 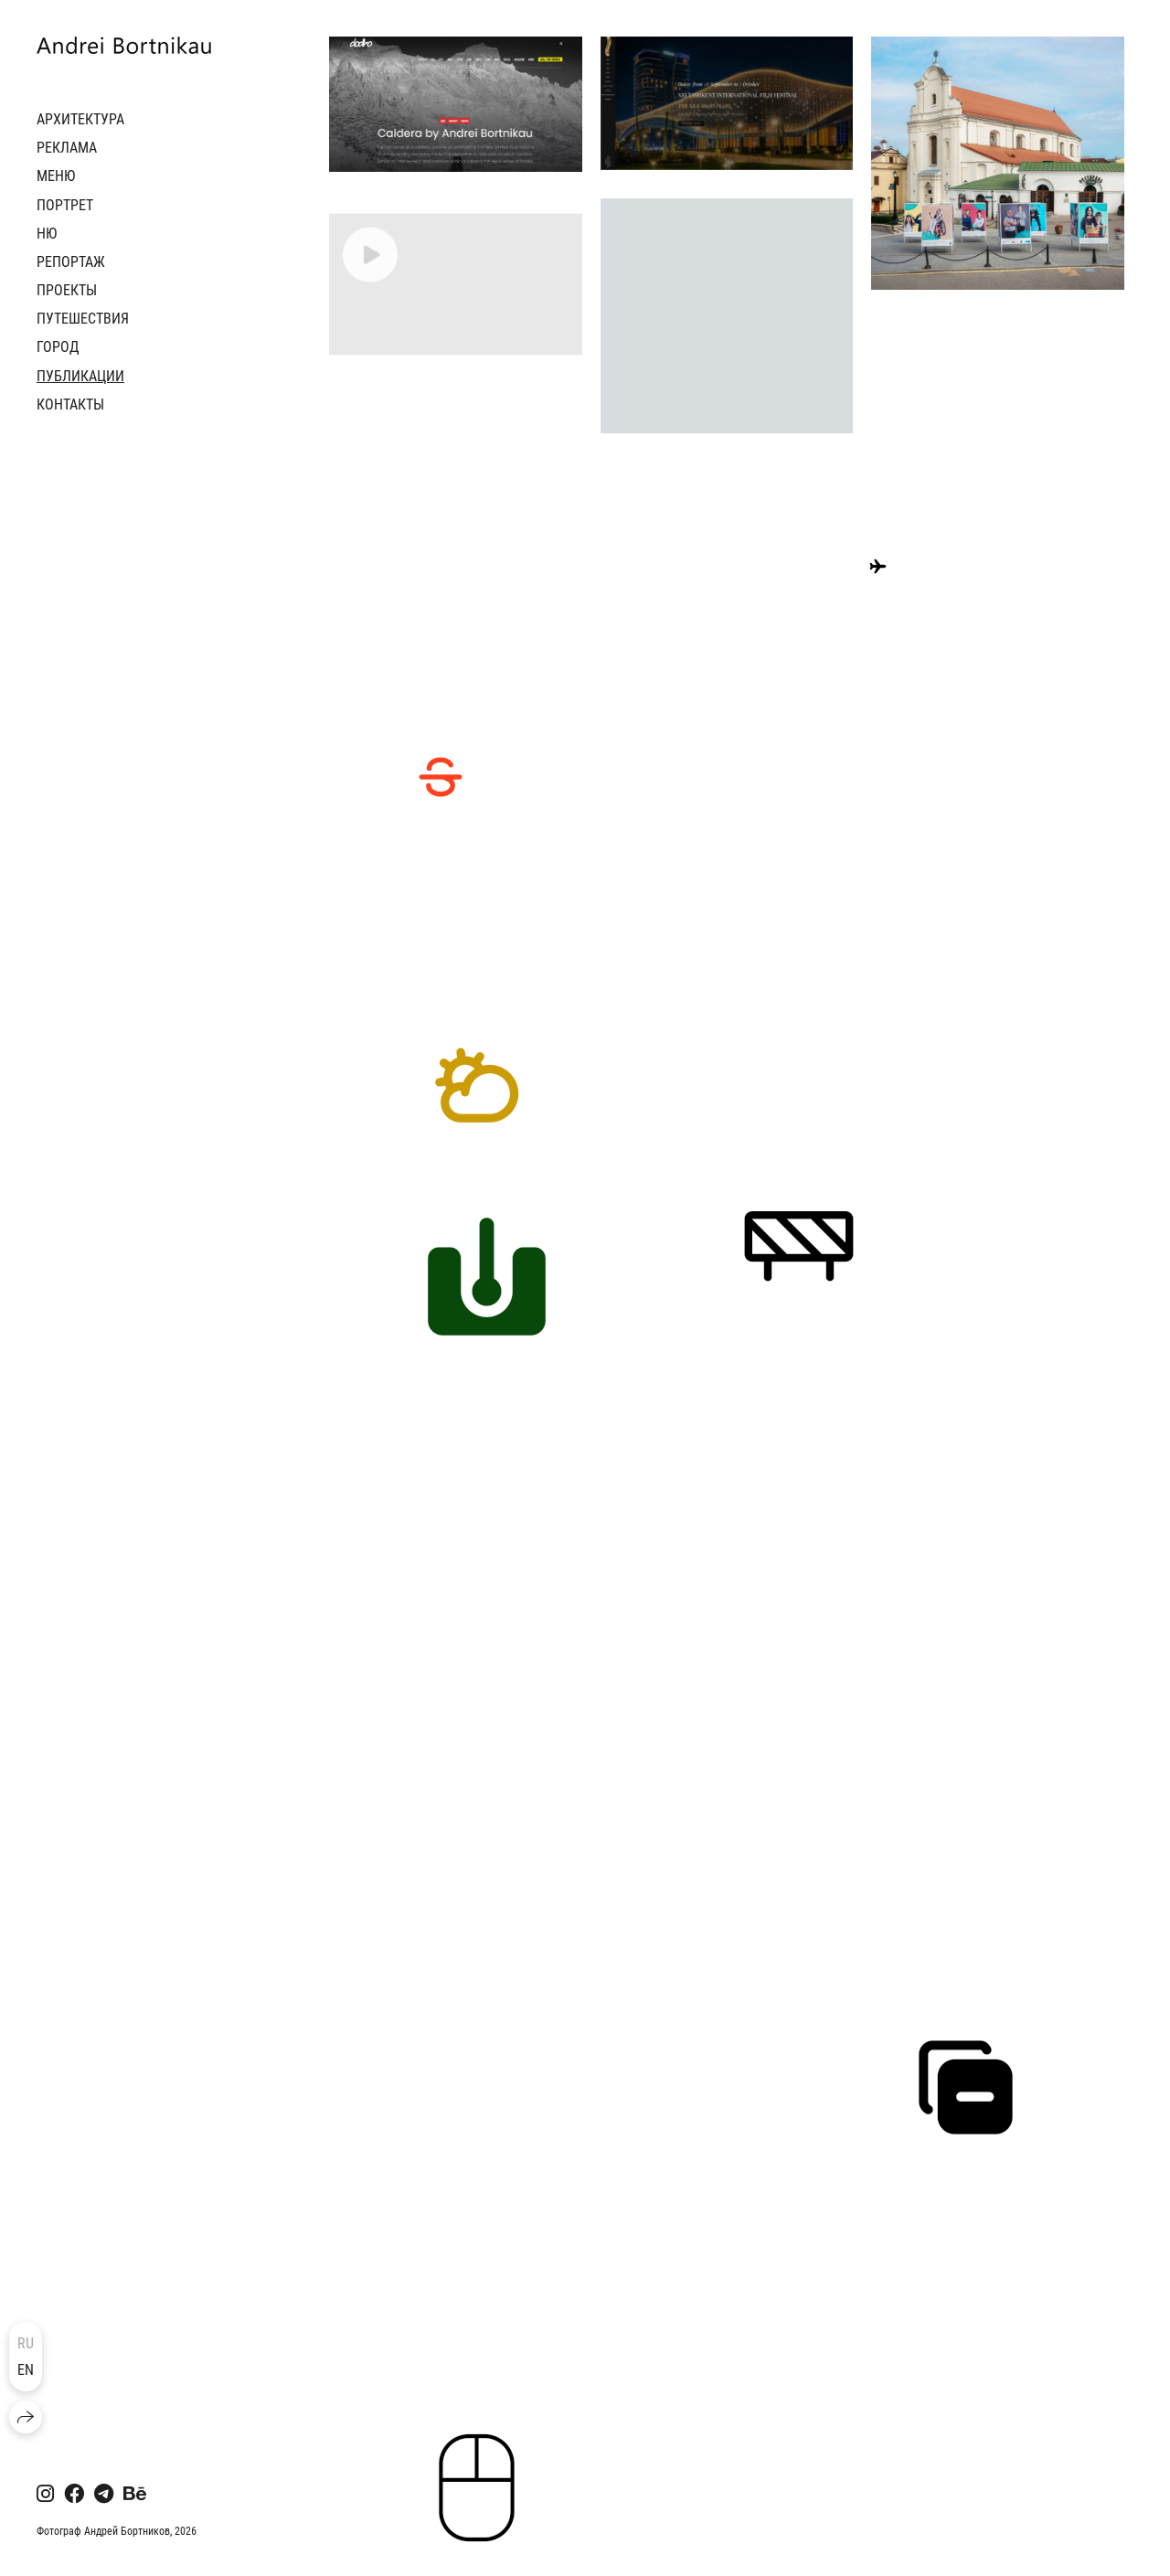 What do you see at coordinates (799, 1242) in the screenshot?
I see `indicates a blocked or restricted area` at bounding box center [799, 1242].